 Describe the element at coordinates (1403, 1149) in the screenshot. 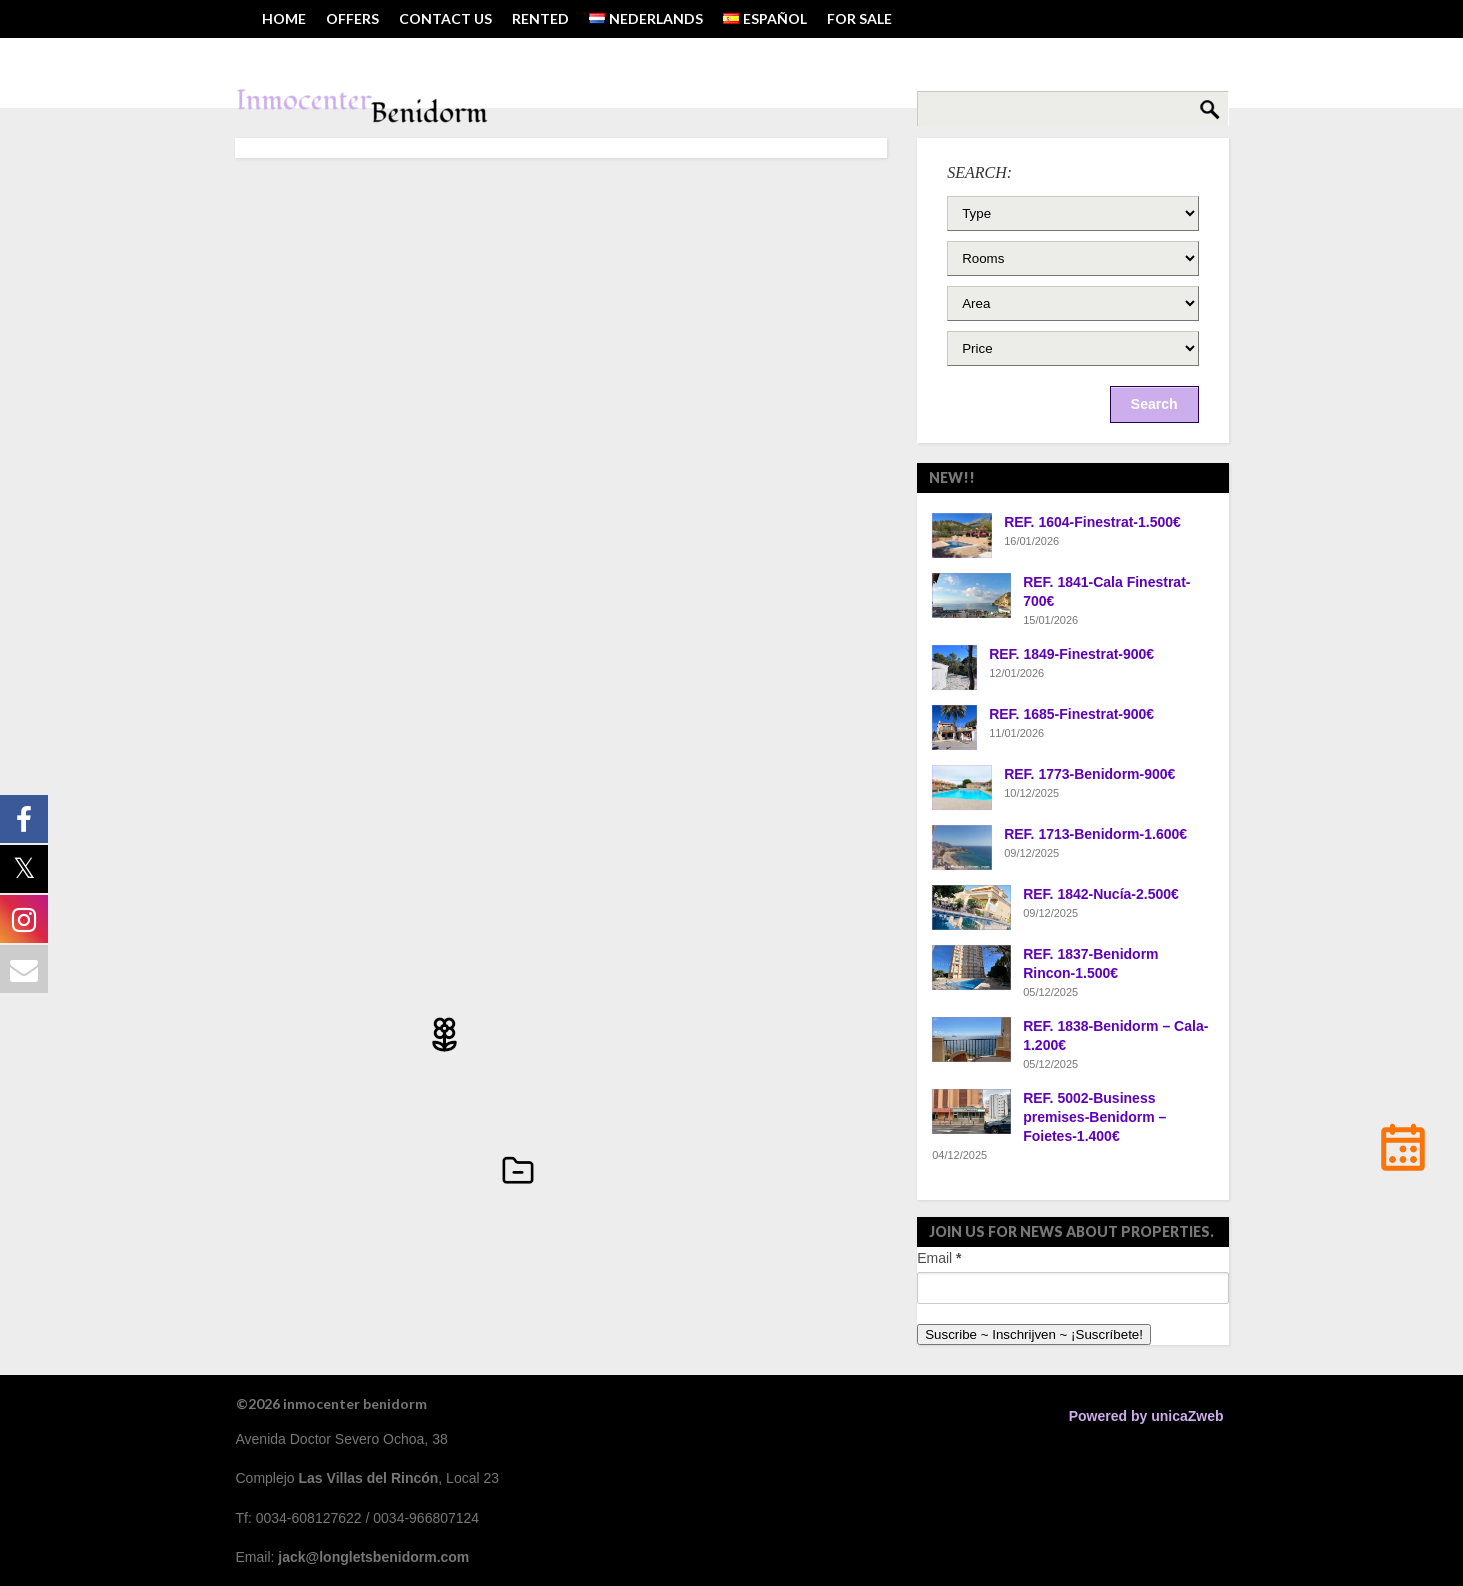

I see `view calendar with scheduled events` at that location.